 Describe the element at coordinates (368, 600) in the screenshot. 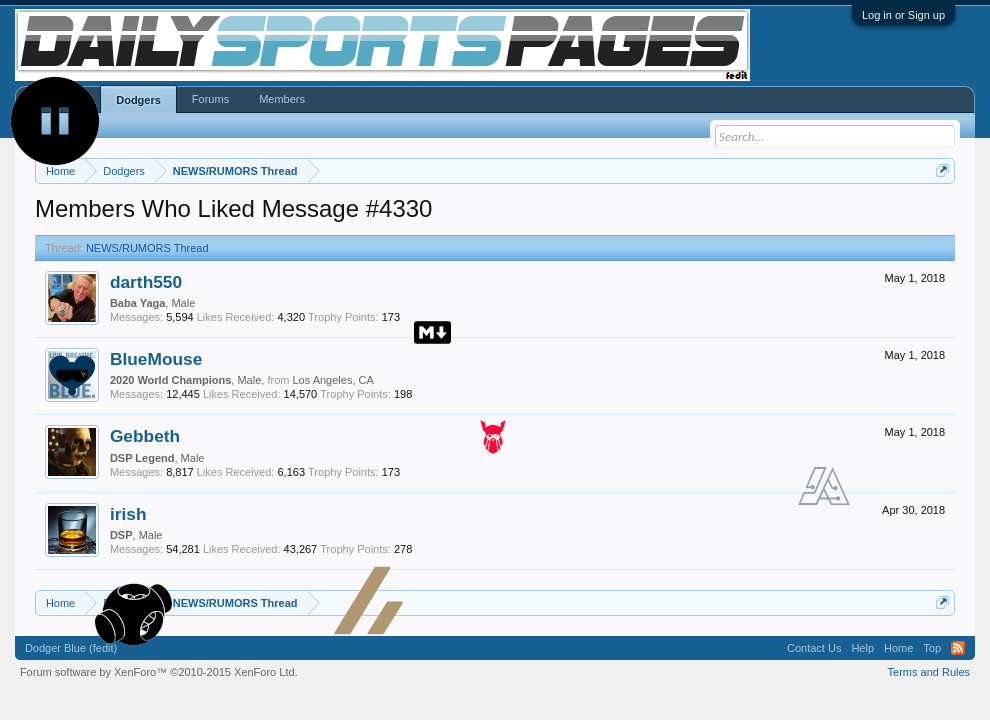

I see `open zenn platform` at that location.